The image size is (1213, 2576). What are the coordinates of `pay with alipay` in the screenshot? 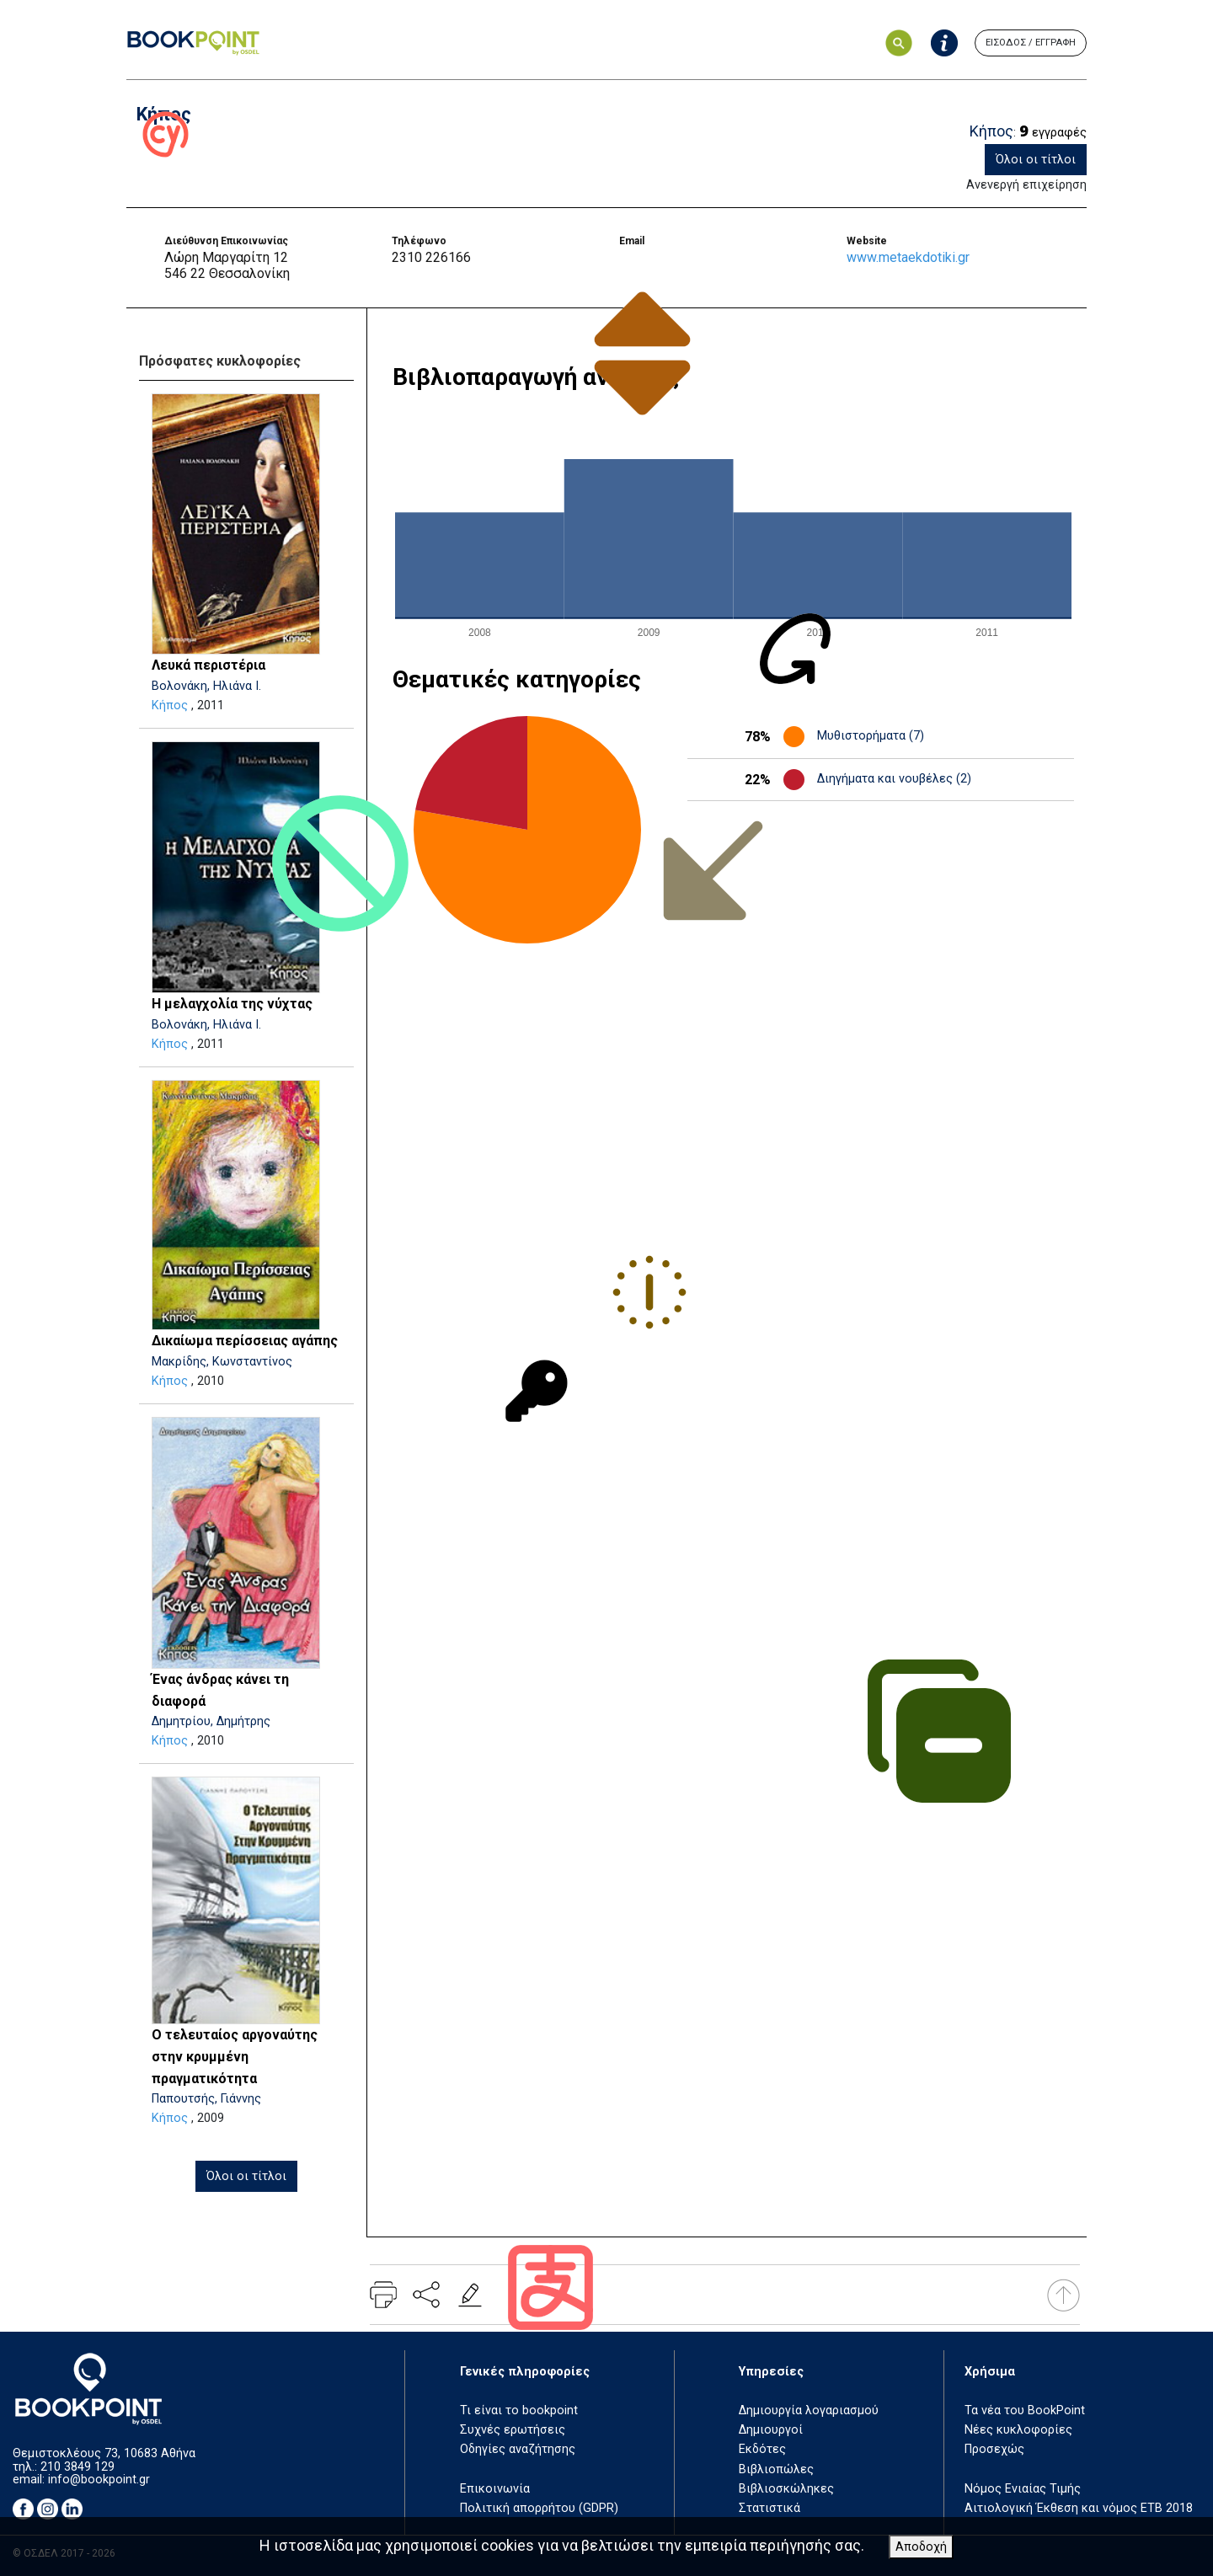 It's located at (550, 2287).